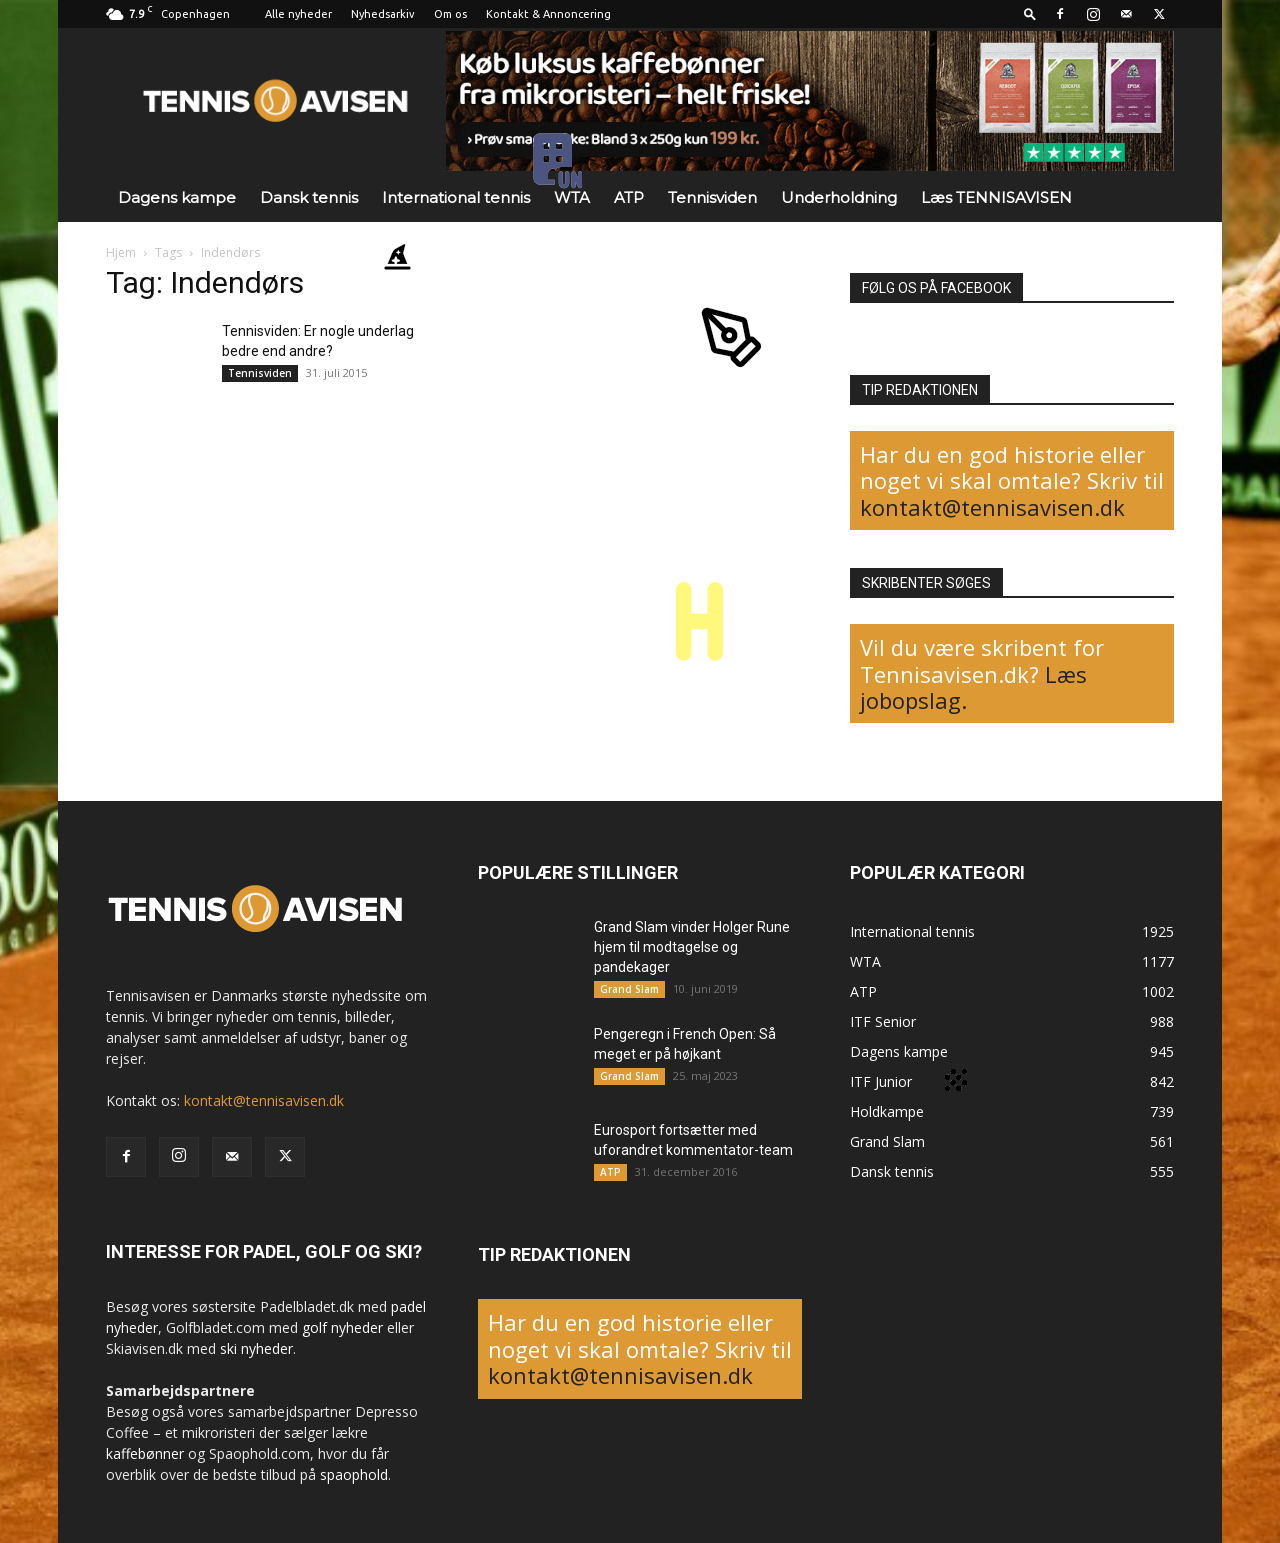 Image resolution: width=1280 pixels, height=1543 pixels. What do you see at coordinates (556, 159) in the screenshot?
I see `access united nations building or headquarters` at bounding box center [556, 159].